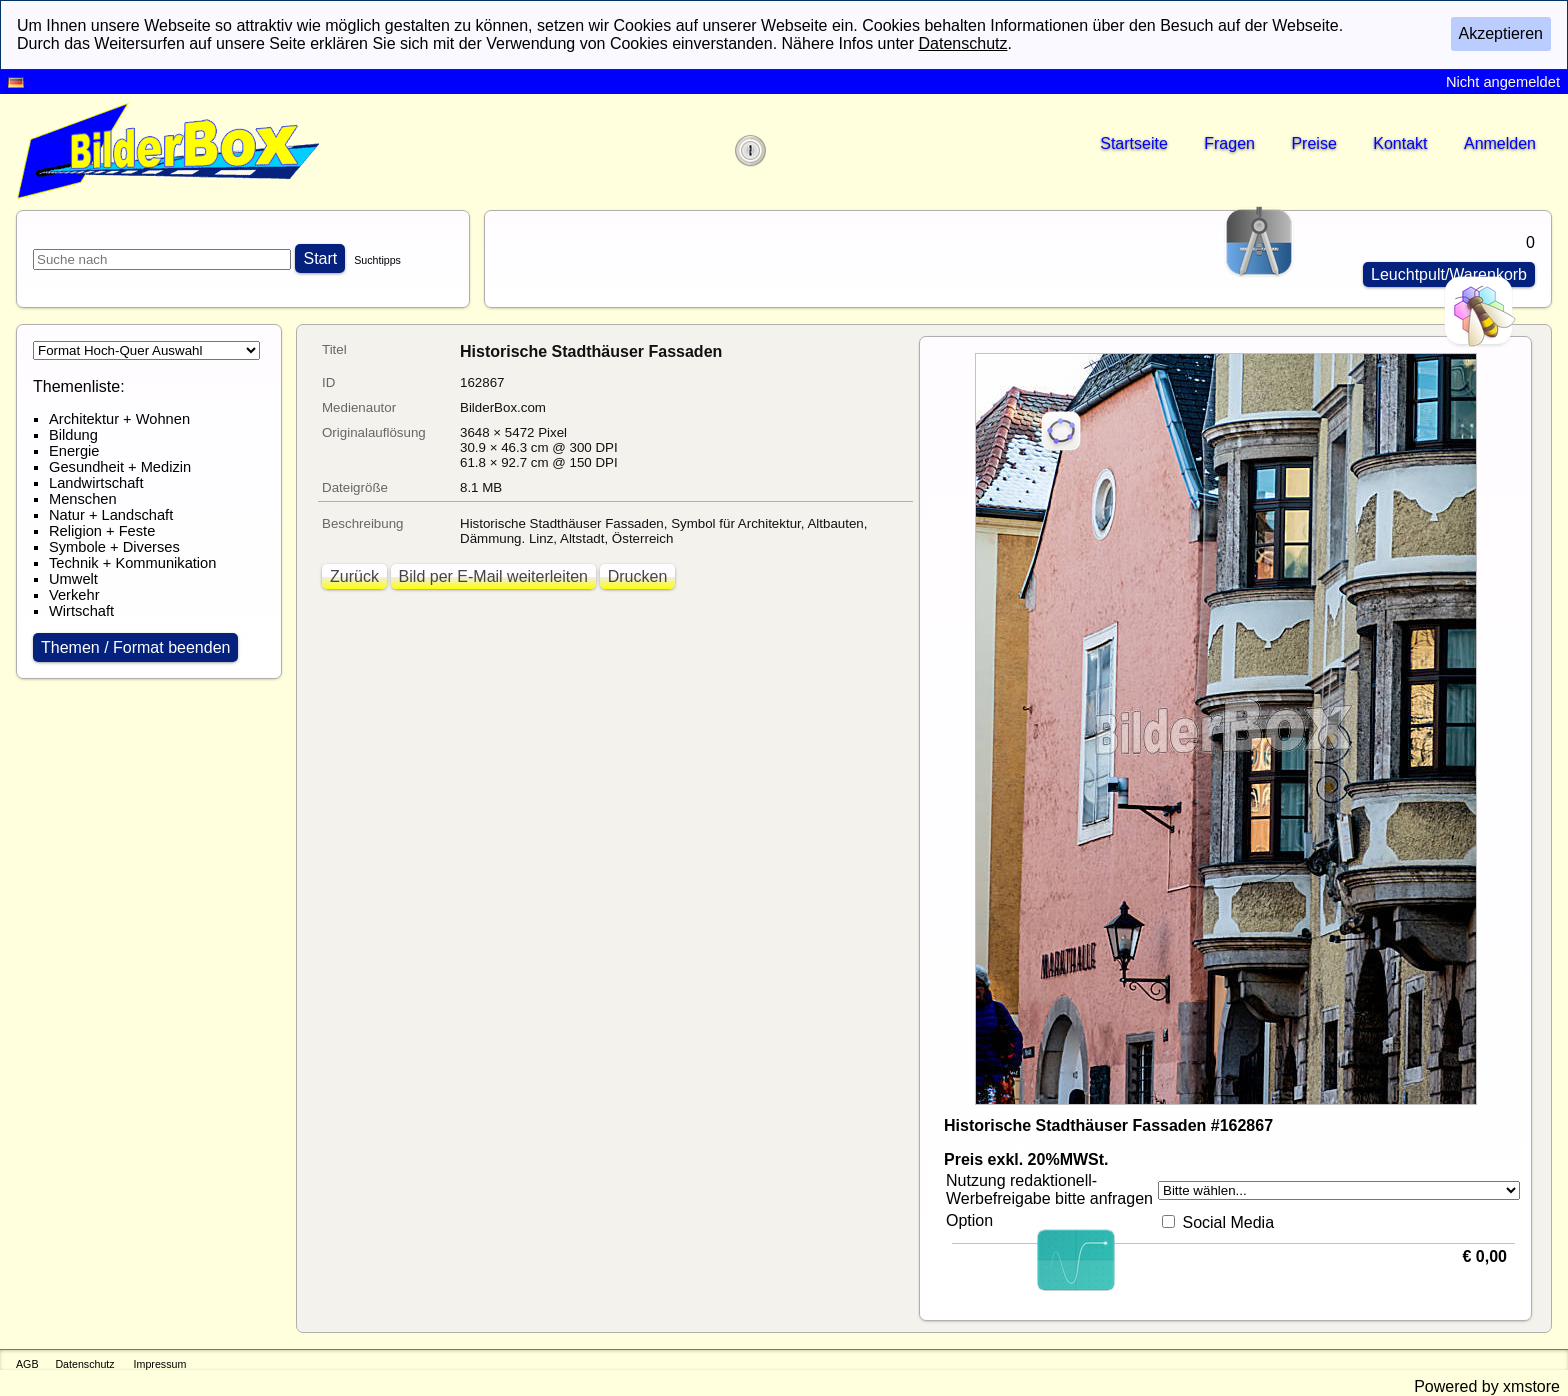 This screenshot has width=1568, height=1396. Describe the element at coordinates (1259, 242) in the screenshot. I see `open app icon preview tool` at that location.